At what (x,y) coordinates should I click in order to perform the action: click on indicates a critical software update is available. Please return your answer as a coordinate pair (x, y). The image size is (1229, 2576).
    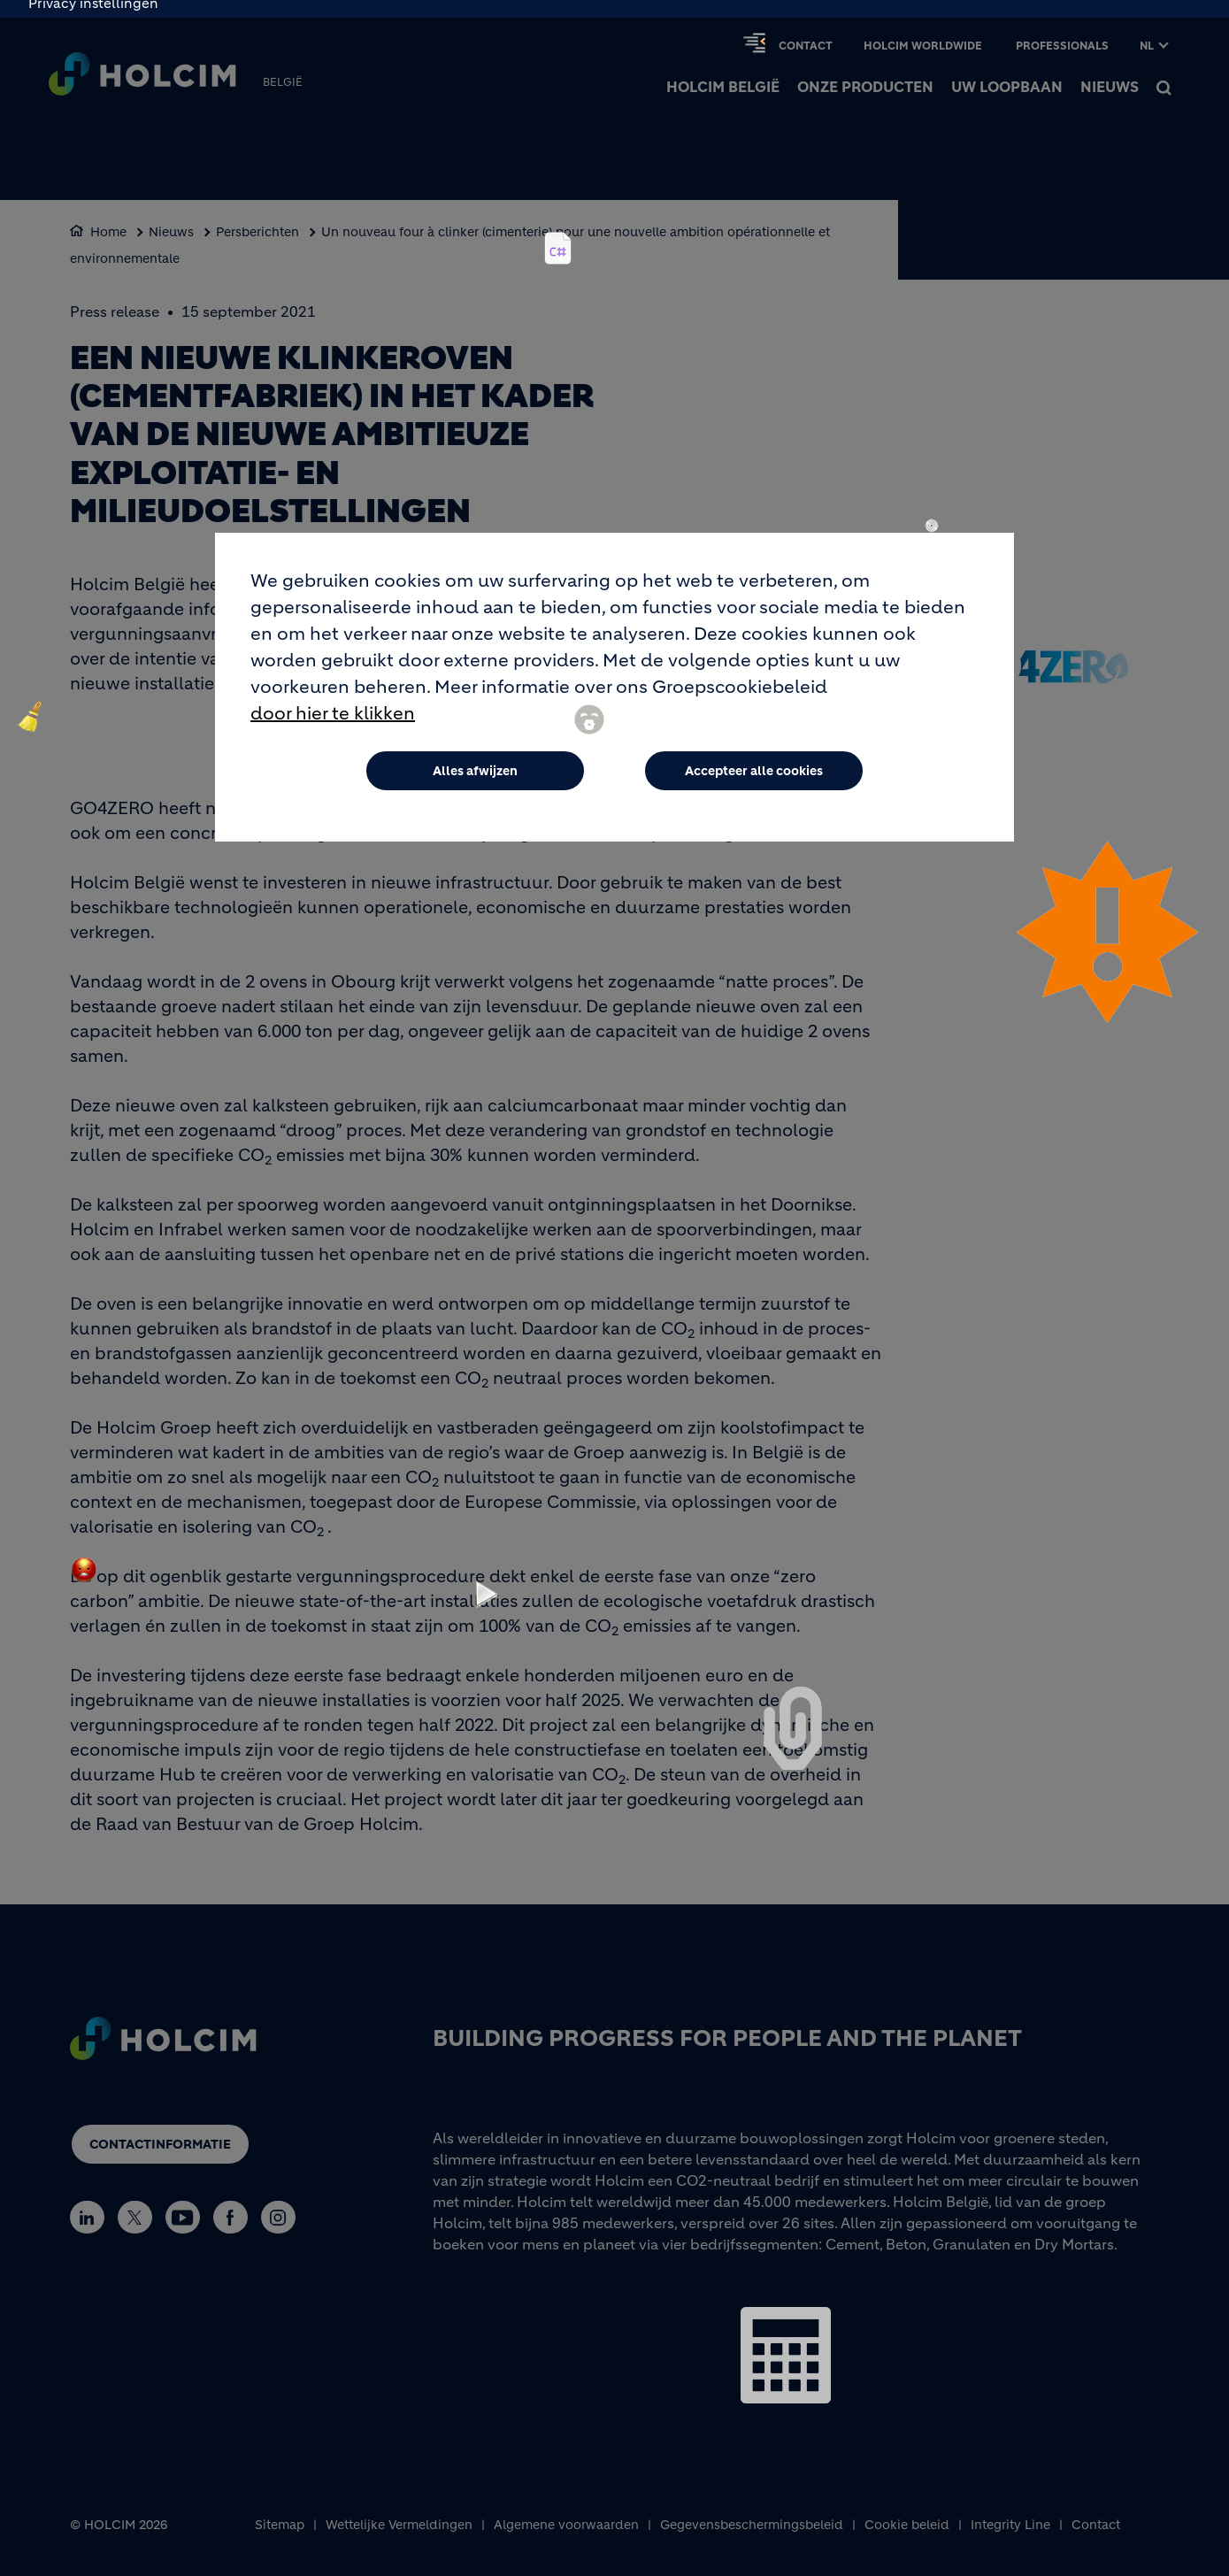
    Looking at the image, I should click on (1107, 932).